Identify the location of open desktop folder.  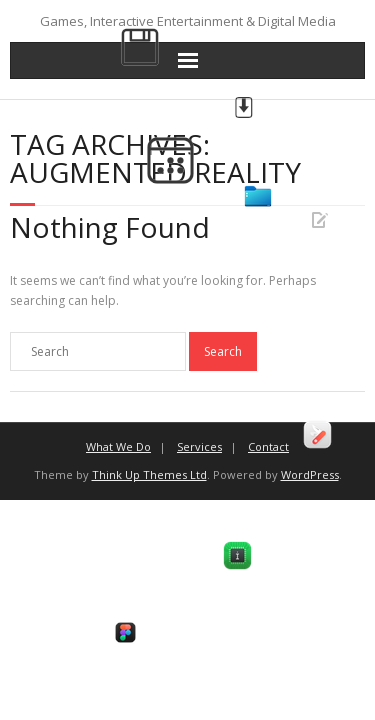
(258, 197).